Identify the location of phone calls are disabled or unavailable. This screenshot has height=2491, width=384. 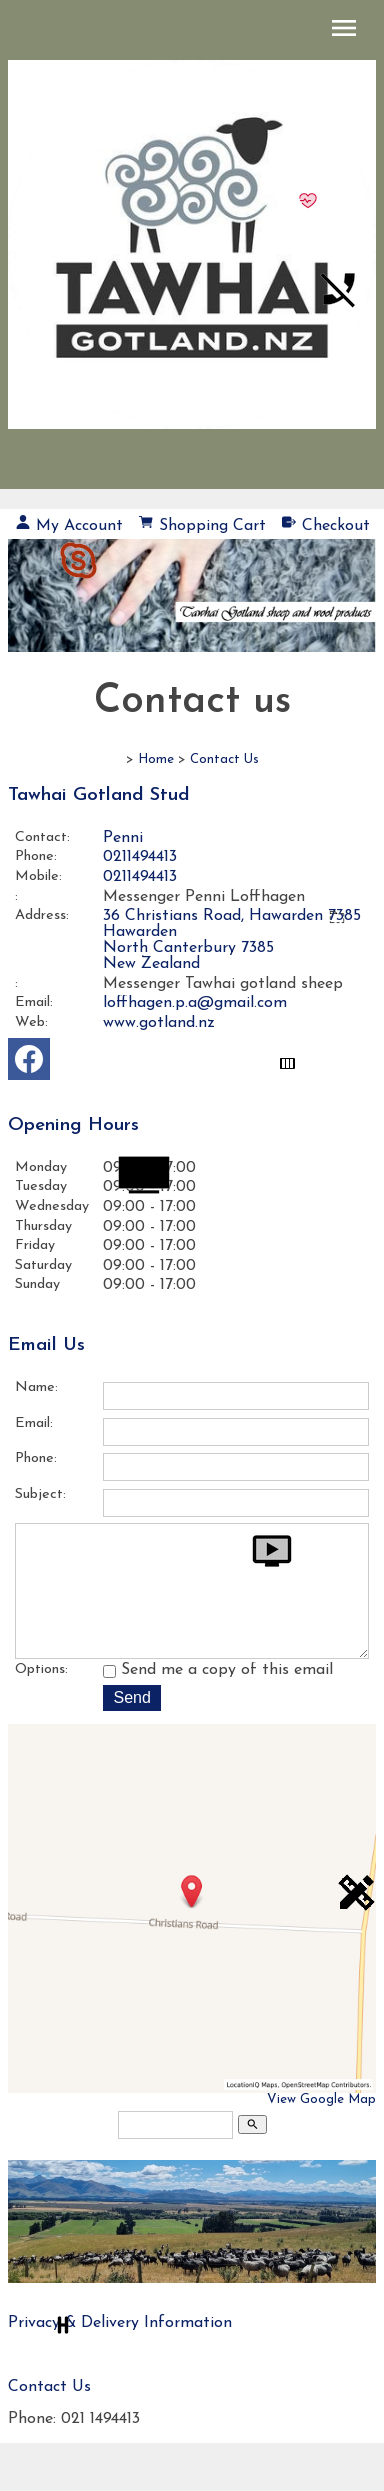
(339, 289).